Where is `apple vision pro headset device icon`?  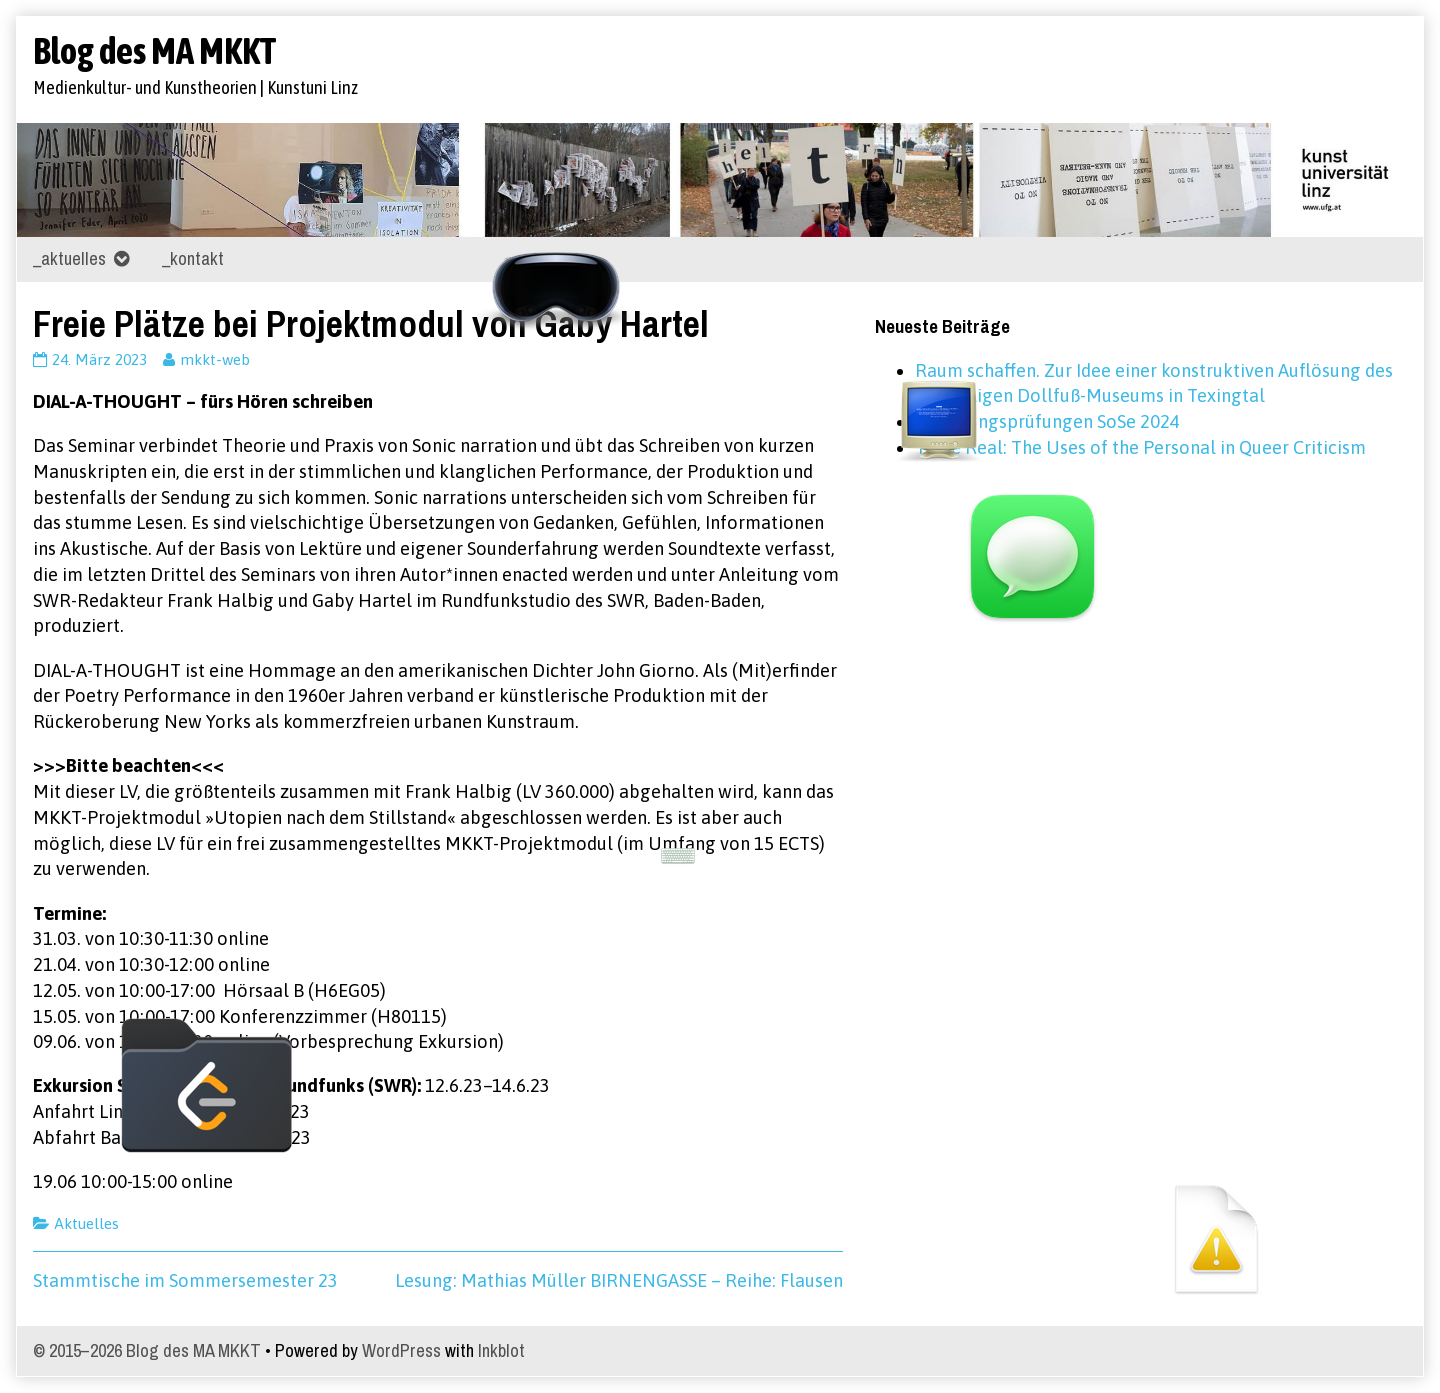
apple vision pro headset device icon is located at coordinates (556, 287).